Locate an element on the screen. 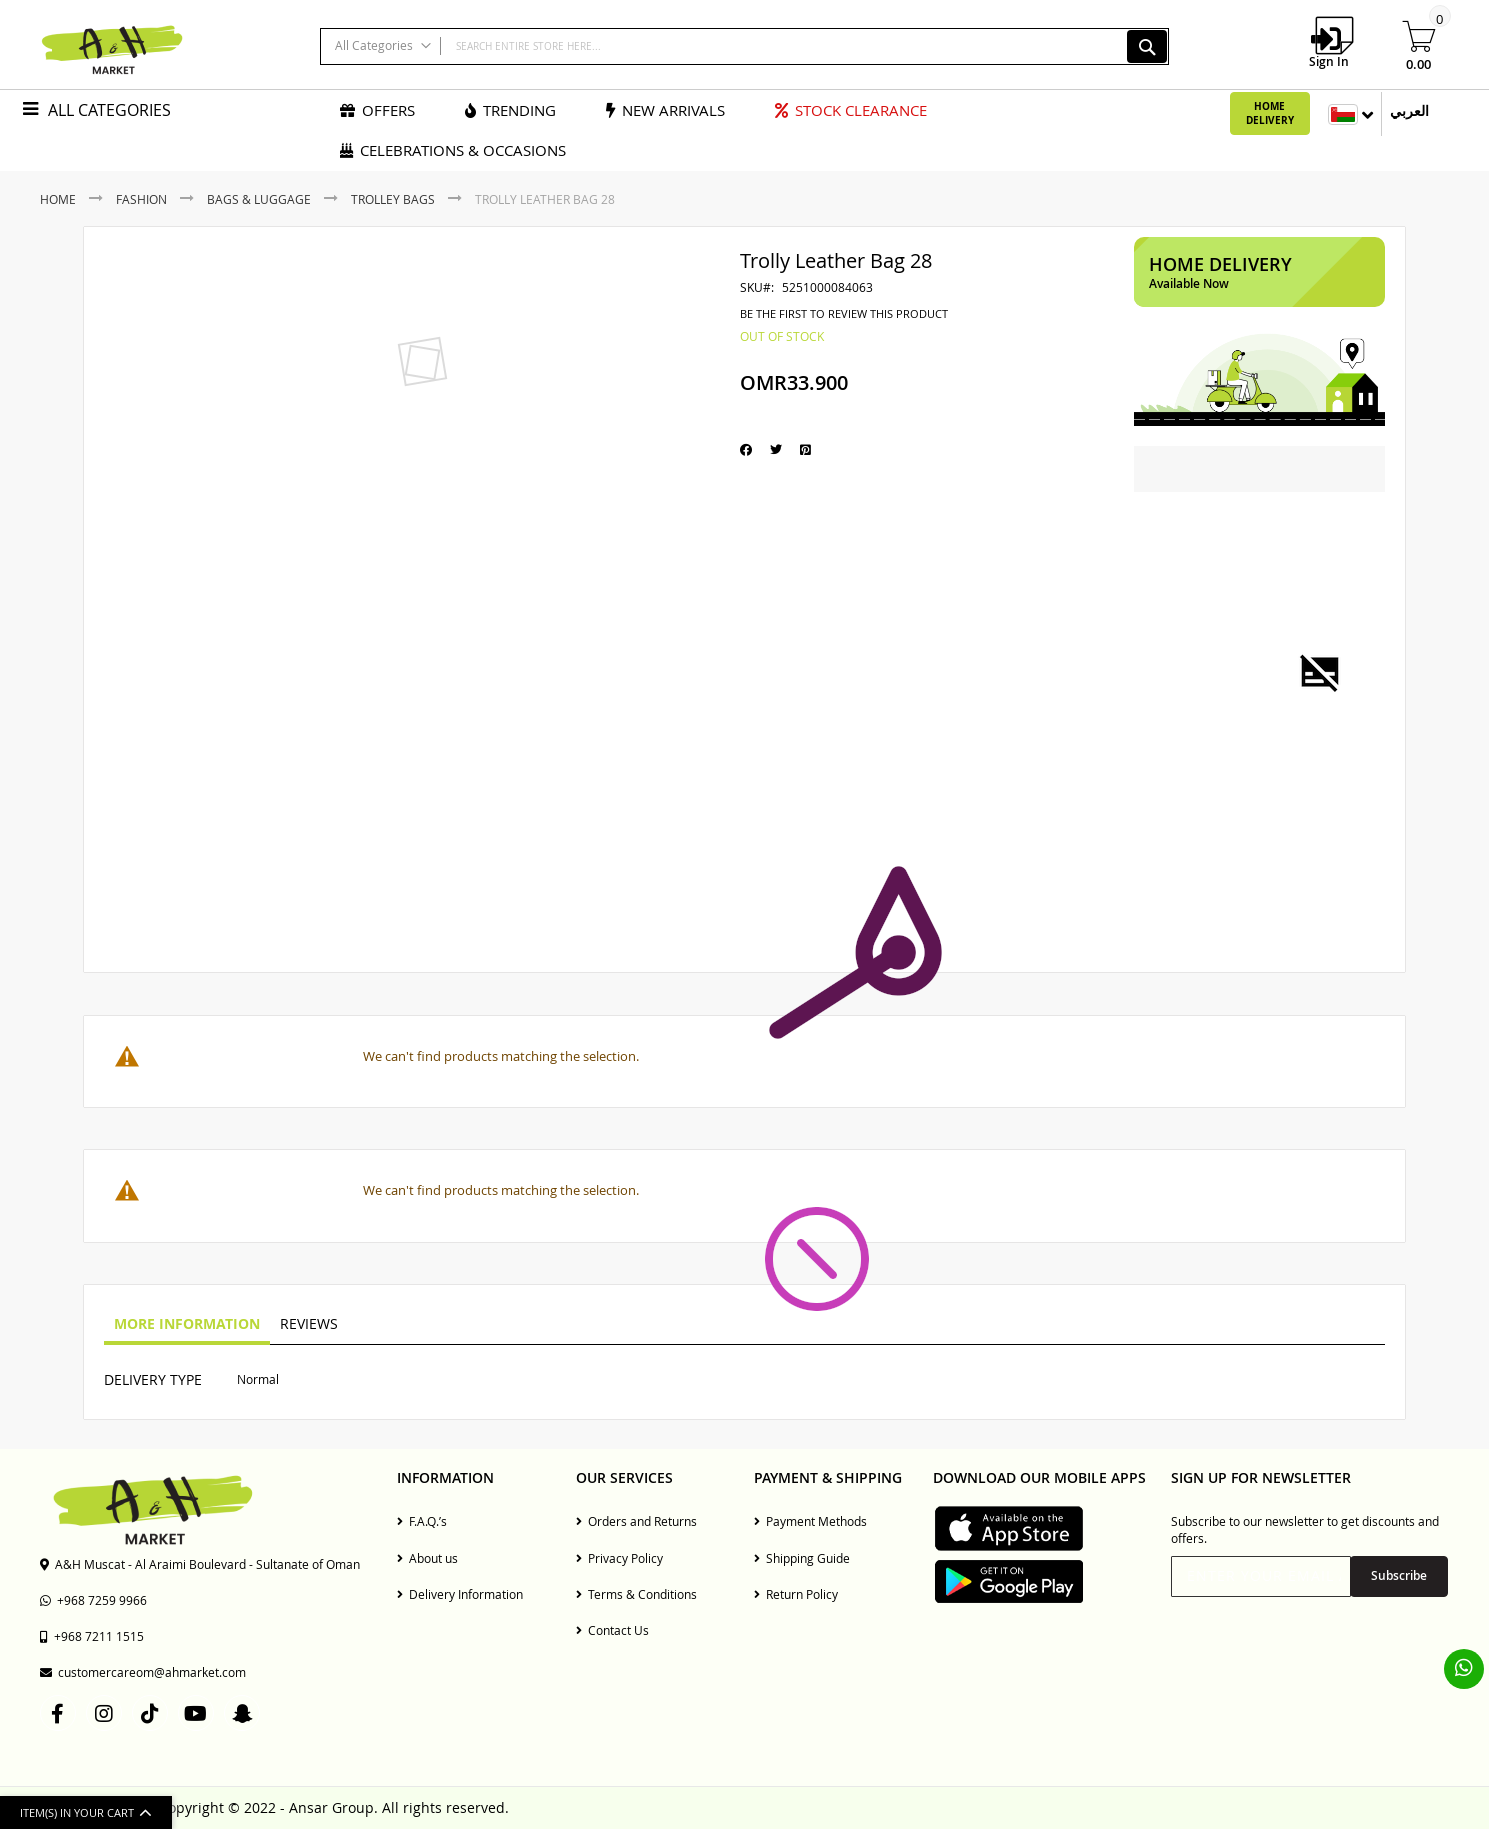  create a new note is located at coordinates (1334, 35).